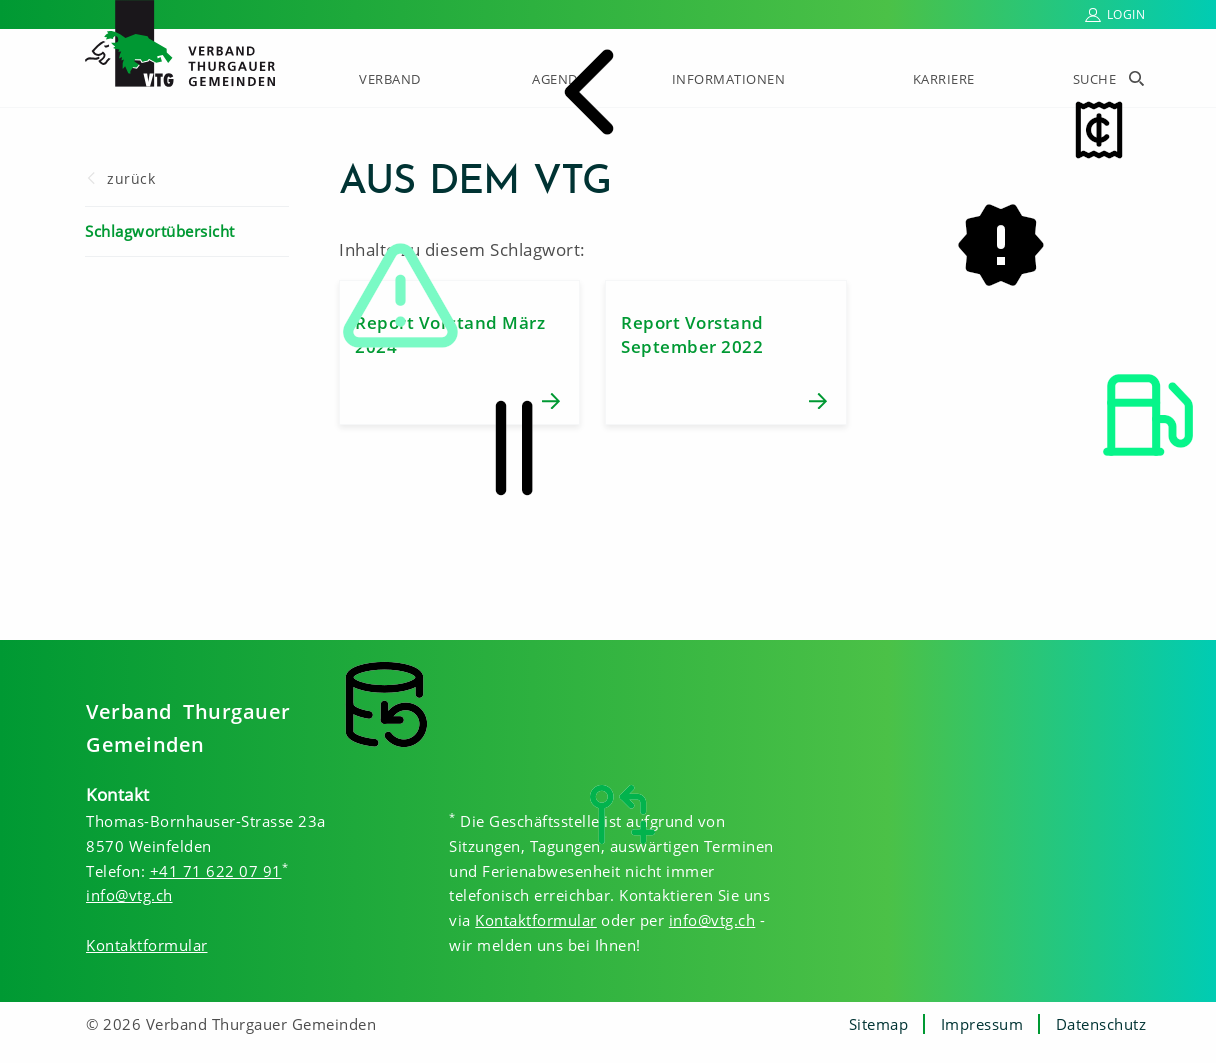  I want to click on indicates a count or tally of two, so click(543, 448).